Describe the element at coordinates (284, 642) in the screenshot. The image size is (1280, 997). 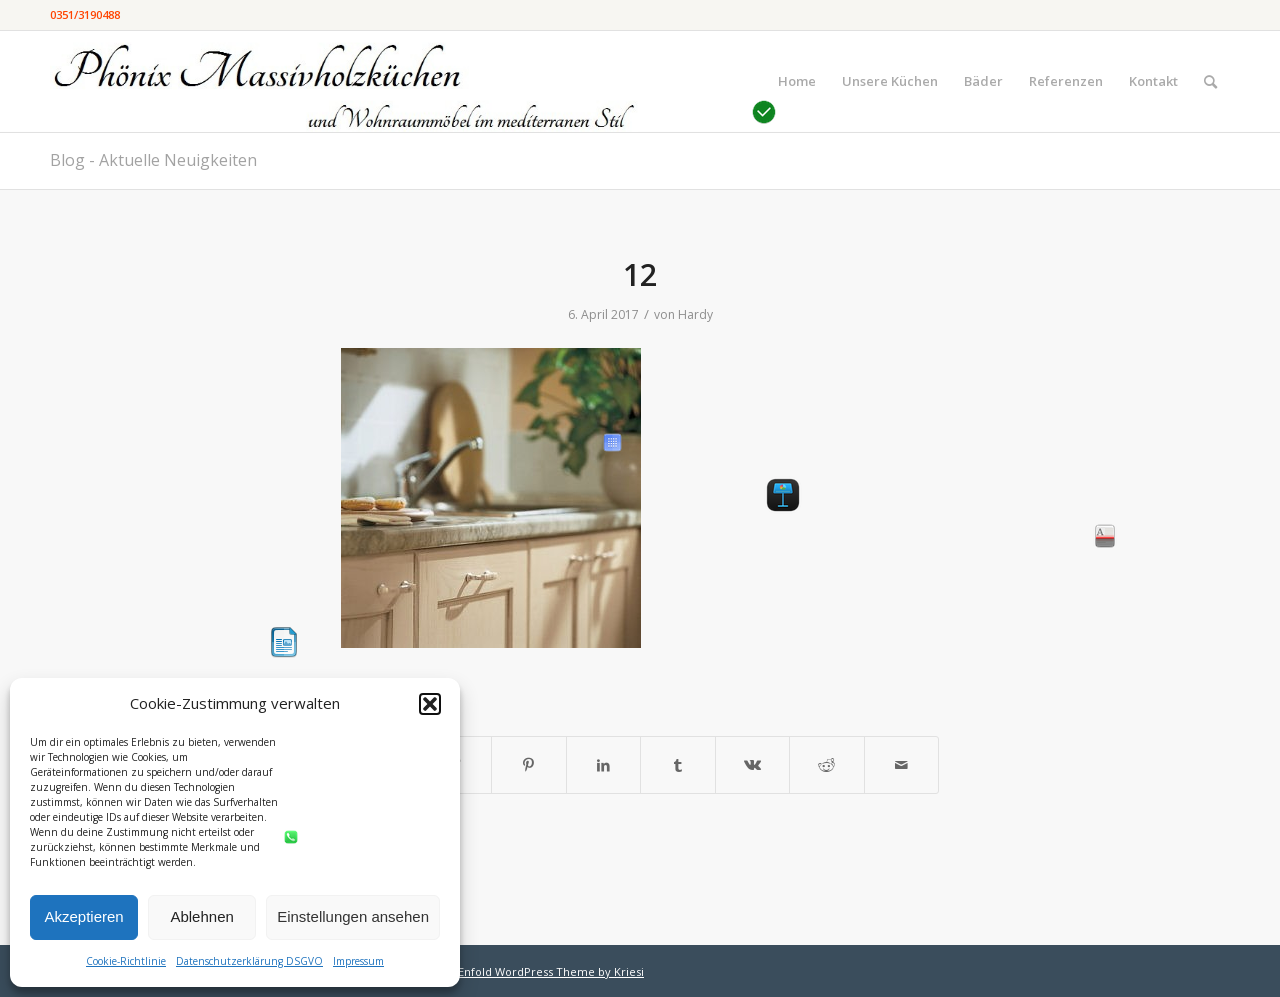
I see `open a libreoffice writer text document` at that location.